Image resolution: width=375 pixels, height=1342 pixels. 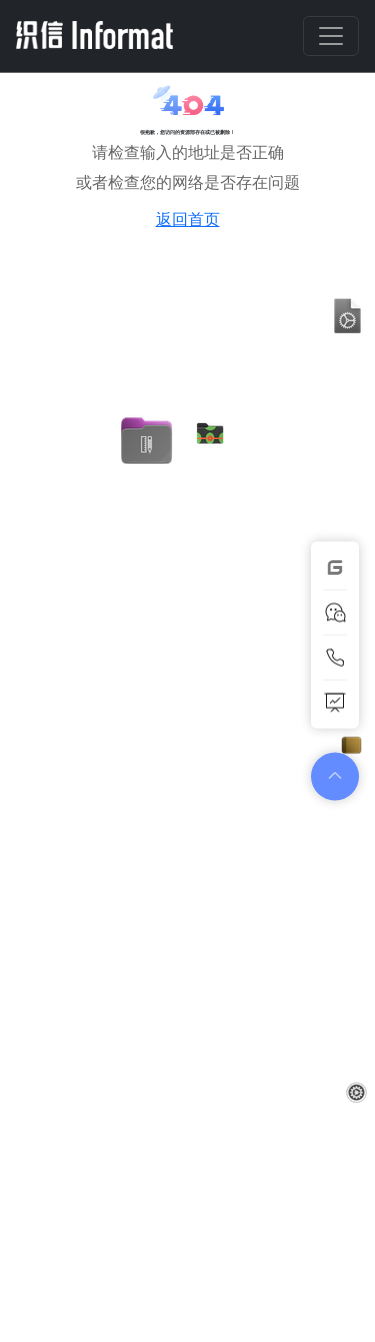 I want to click on open folder containing pokémon dusk ball themed content, so click(x=210, y=434).